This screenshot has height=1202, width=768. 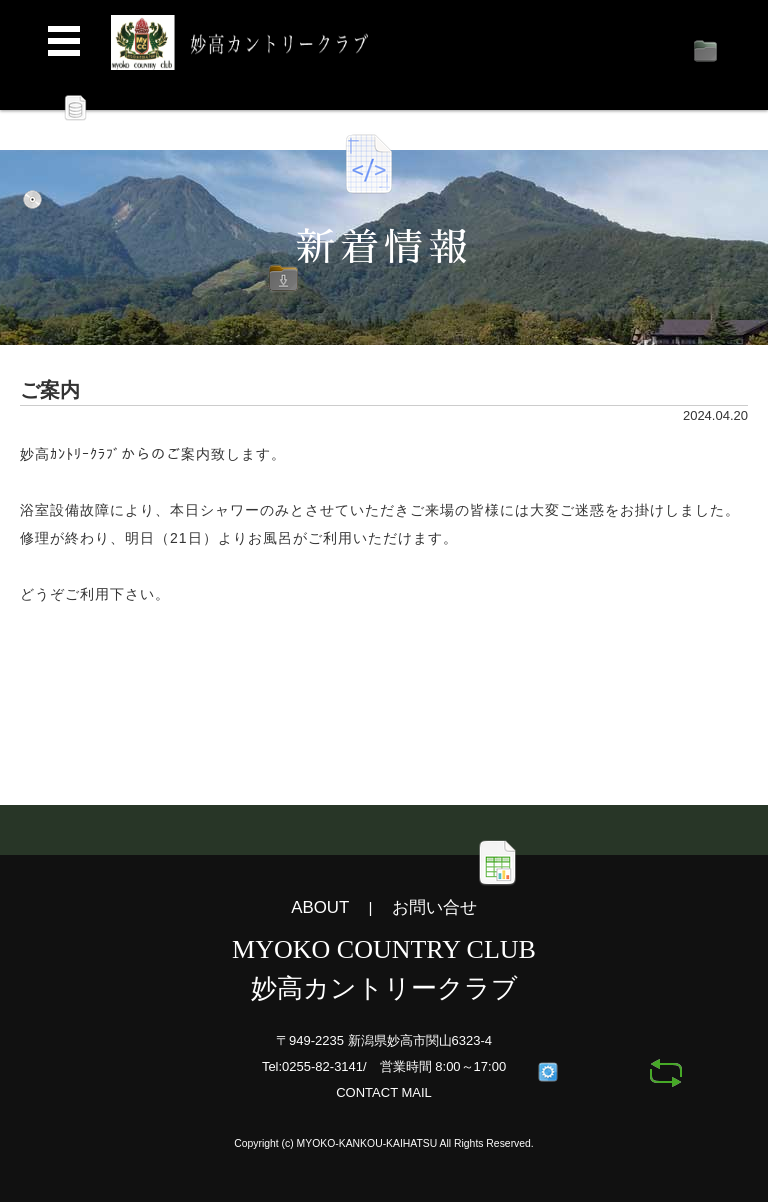 What do you see at coordinates (705, 50) in the screenshot?
I see `indicates a valid drop target for dragging files` at bounding box center [705, 50].